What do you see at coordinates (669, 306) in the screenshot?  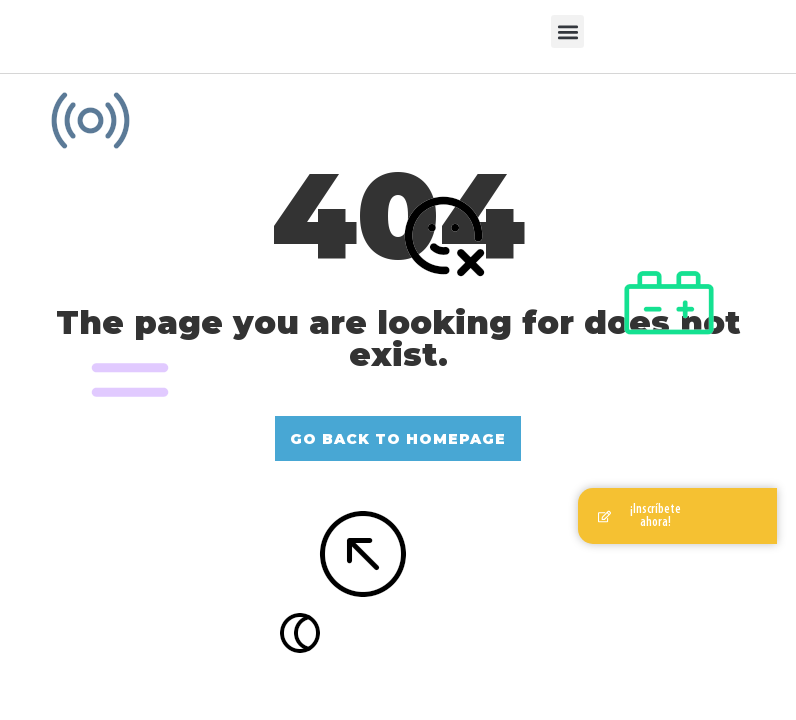 I see `check vehicle battery status` at bounding box center [669, 306].